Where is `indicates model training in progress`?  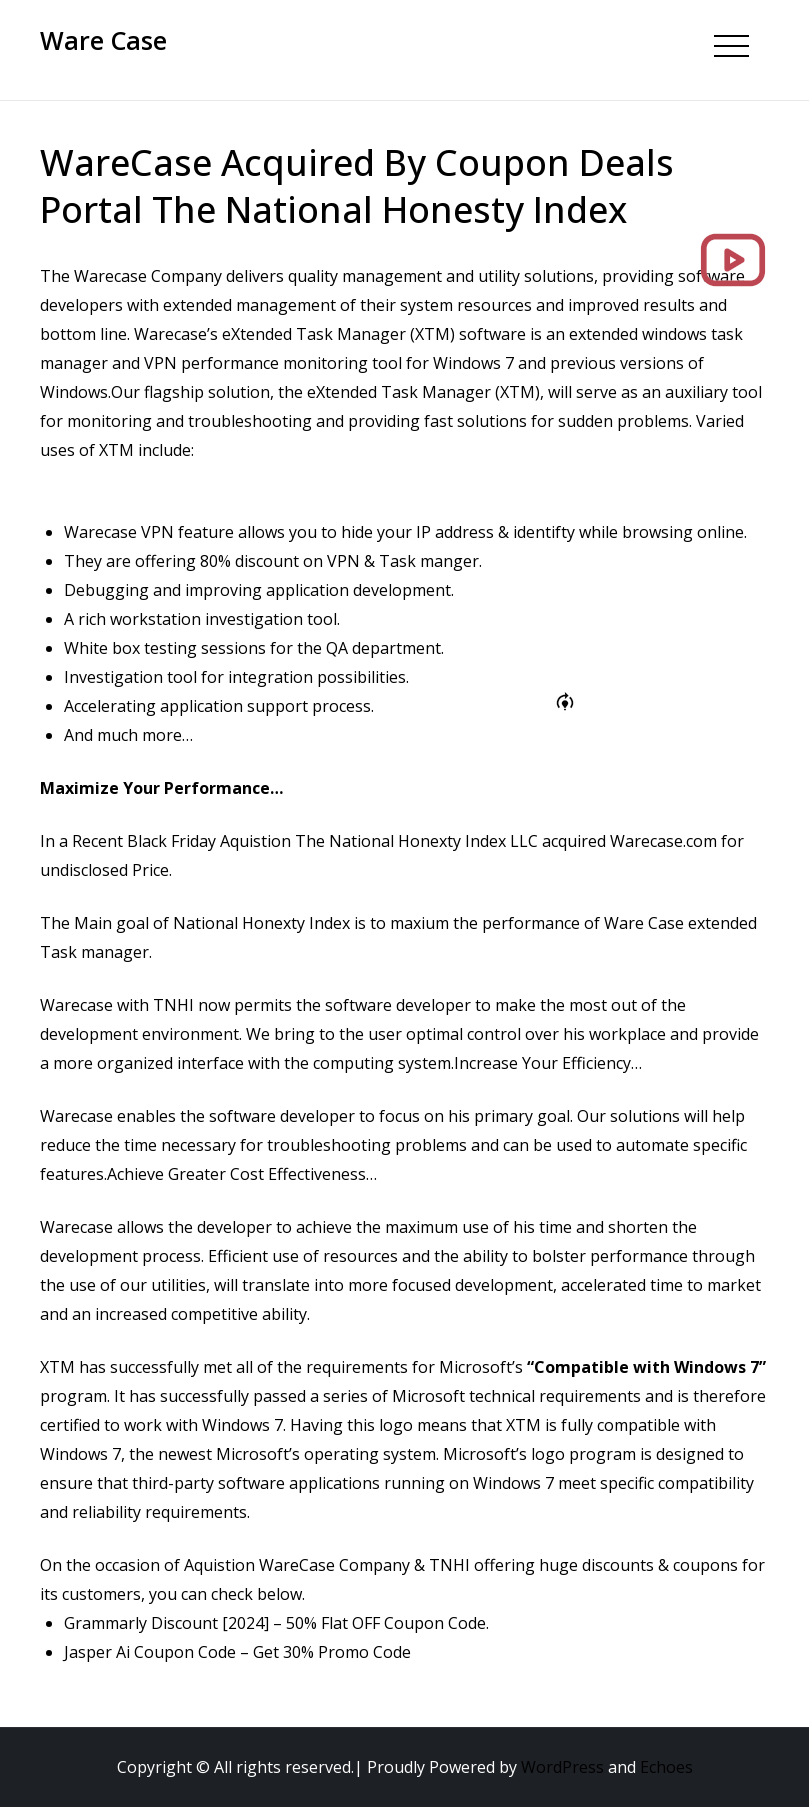 indicates model training in progress is located at coordinates (565, 702).